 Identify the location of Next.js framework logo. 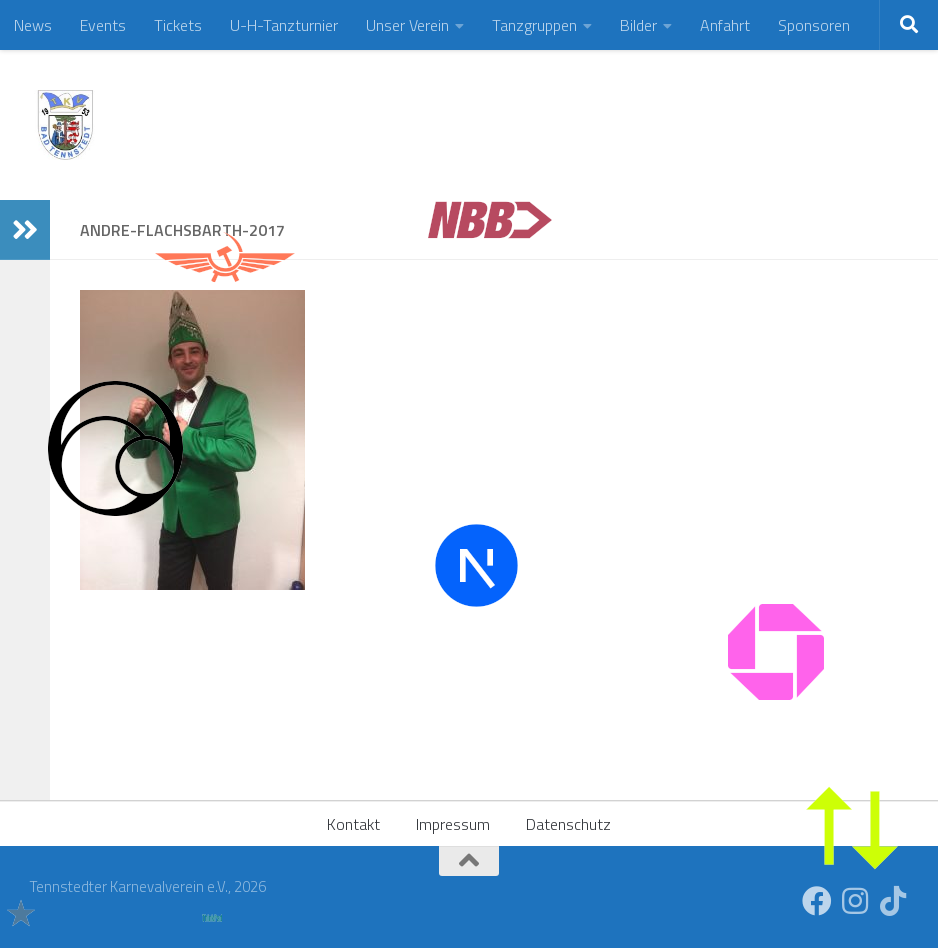
(476, 565).